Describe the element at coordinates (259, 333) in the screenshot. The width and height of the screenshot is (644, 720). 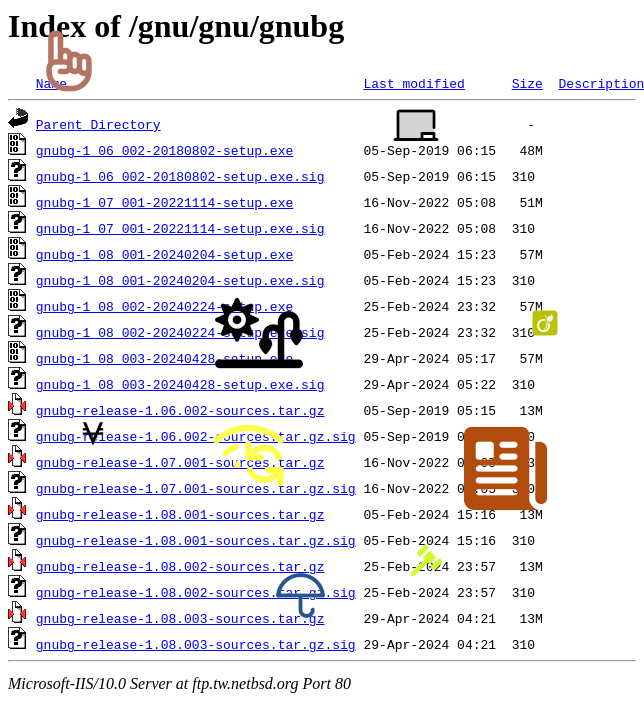
I see `indicates drought or dry weather conditions` at that location.